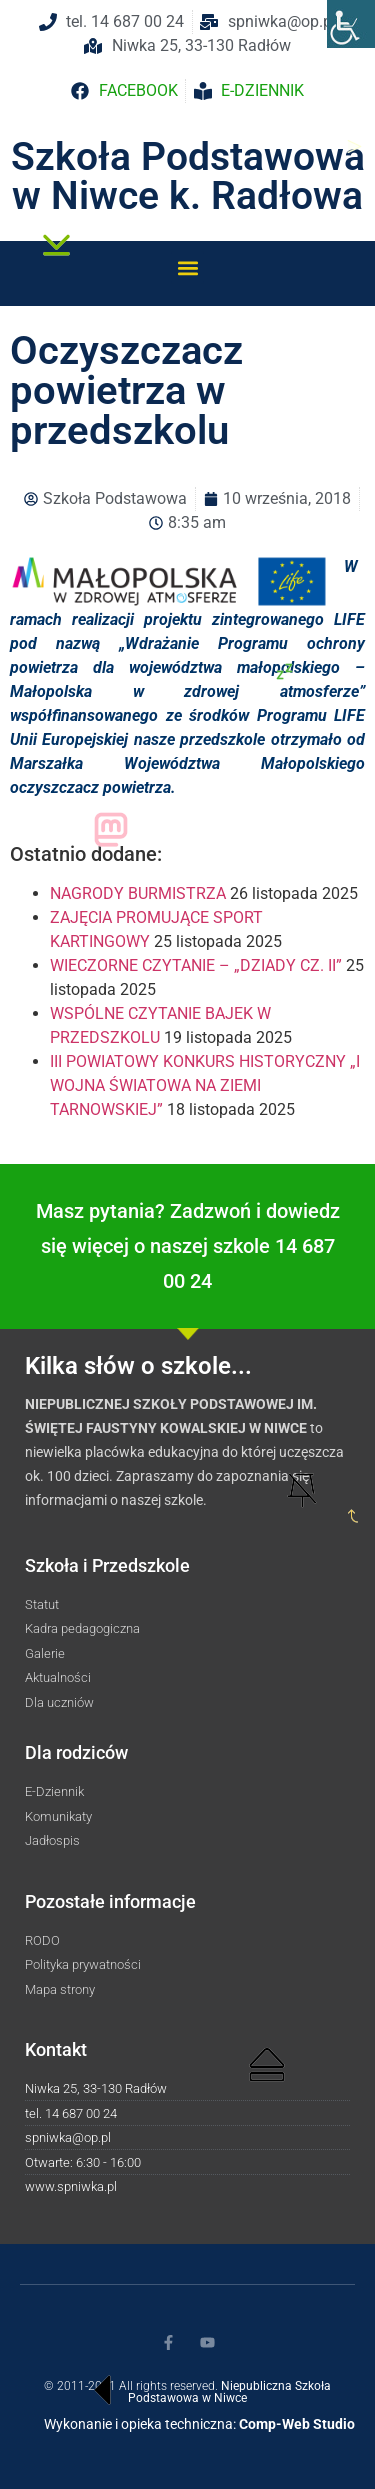 This screenshot has width=375, height=2489. Describe the element at coordinates (111, 829) in the screenshot. I see `open mastodon app` at that location.